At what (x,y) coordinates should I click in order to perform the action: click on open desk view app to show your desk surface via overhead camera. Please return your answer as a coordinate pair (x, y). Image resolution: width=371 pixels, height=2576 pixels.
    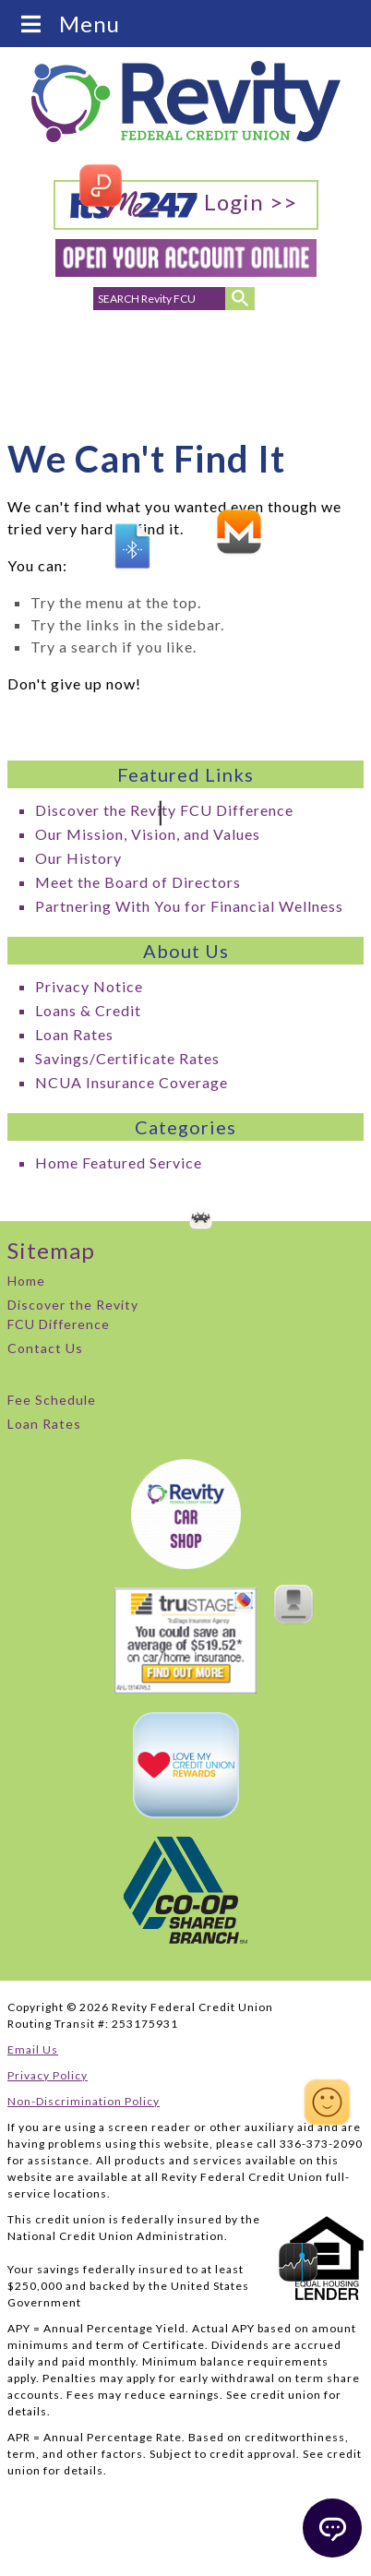
    Looking at the image, I should click on (293, 1604).